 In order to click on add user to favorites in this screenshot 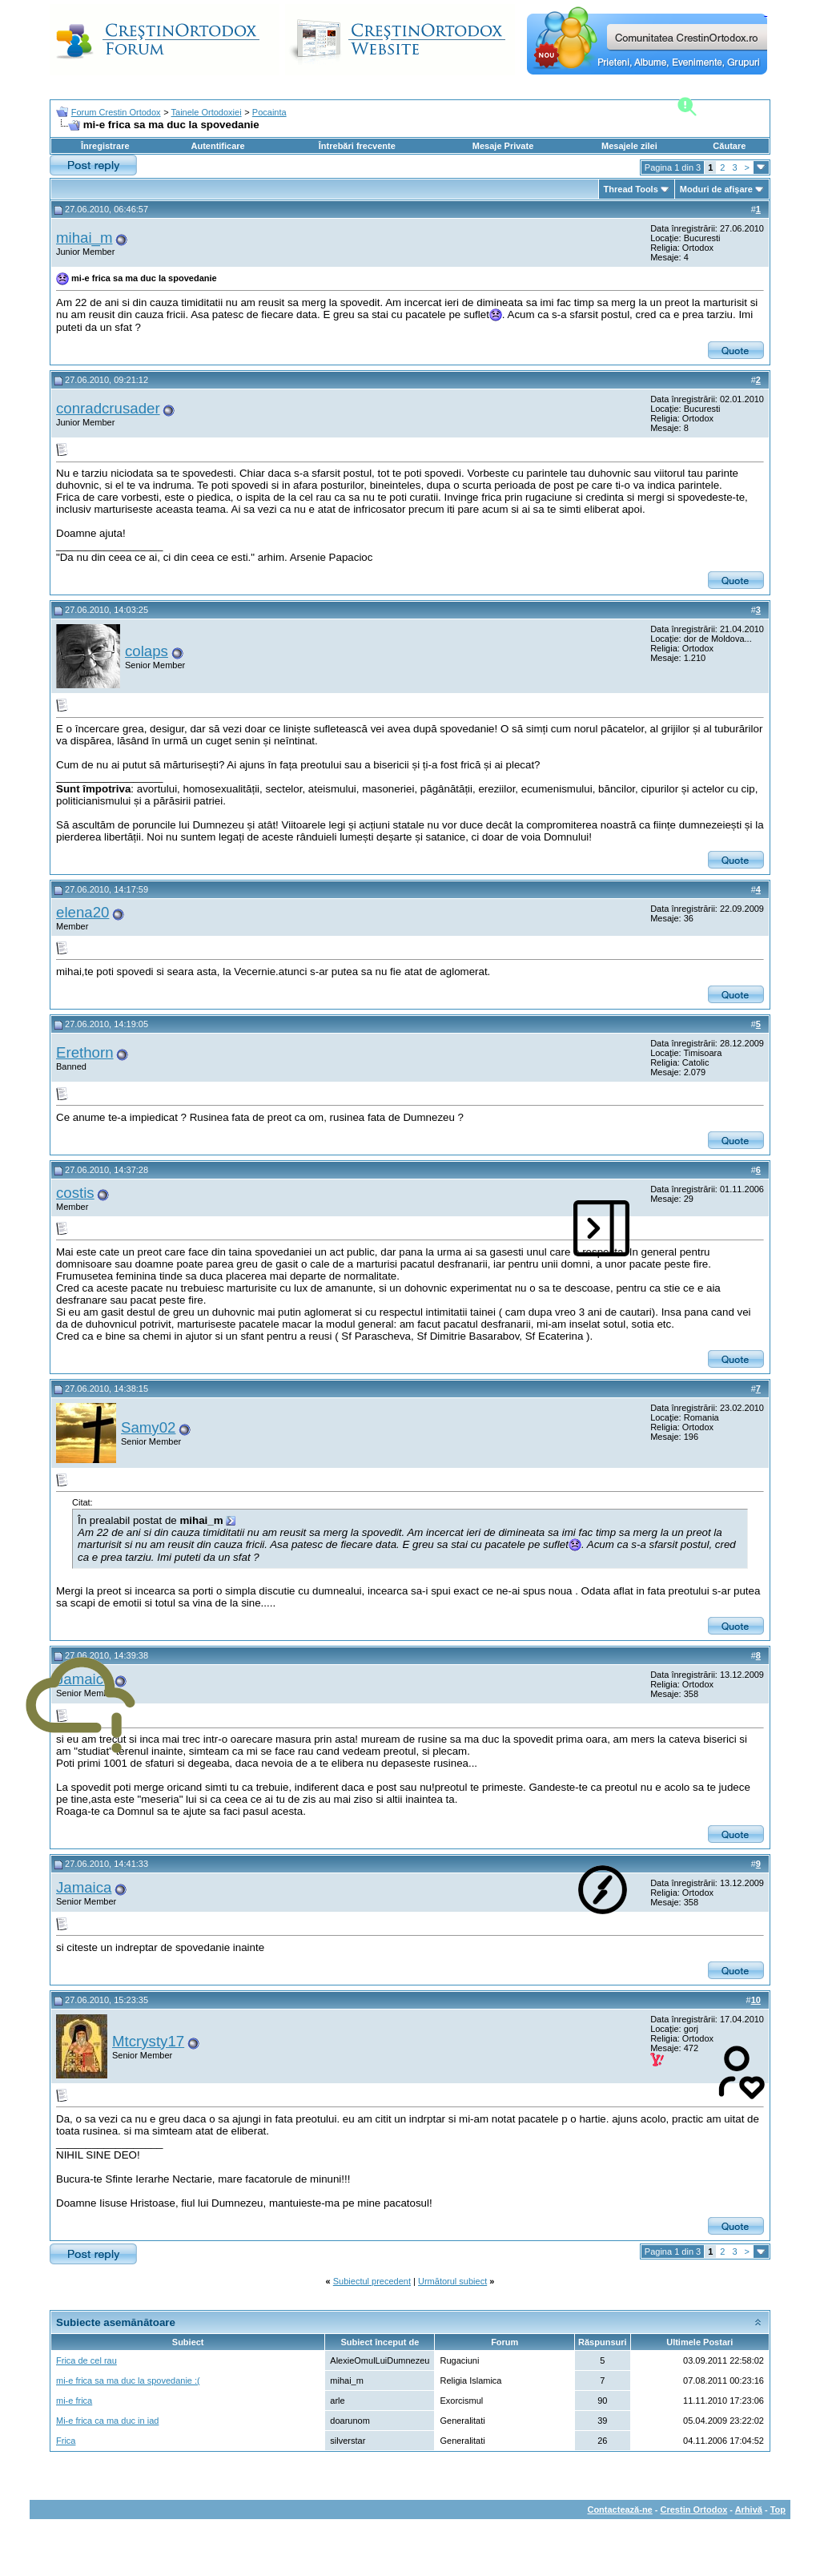, I will do `click(737, 2071)`.